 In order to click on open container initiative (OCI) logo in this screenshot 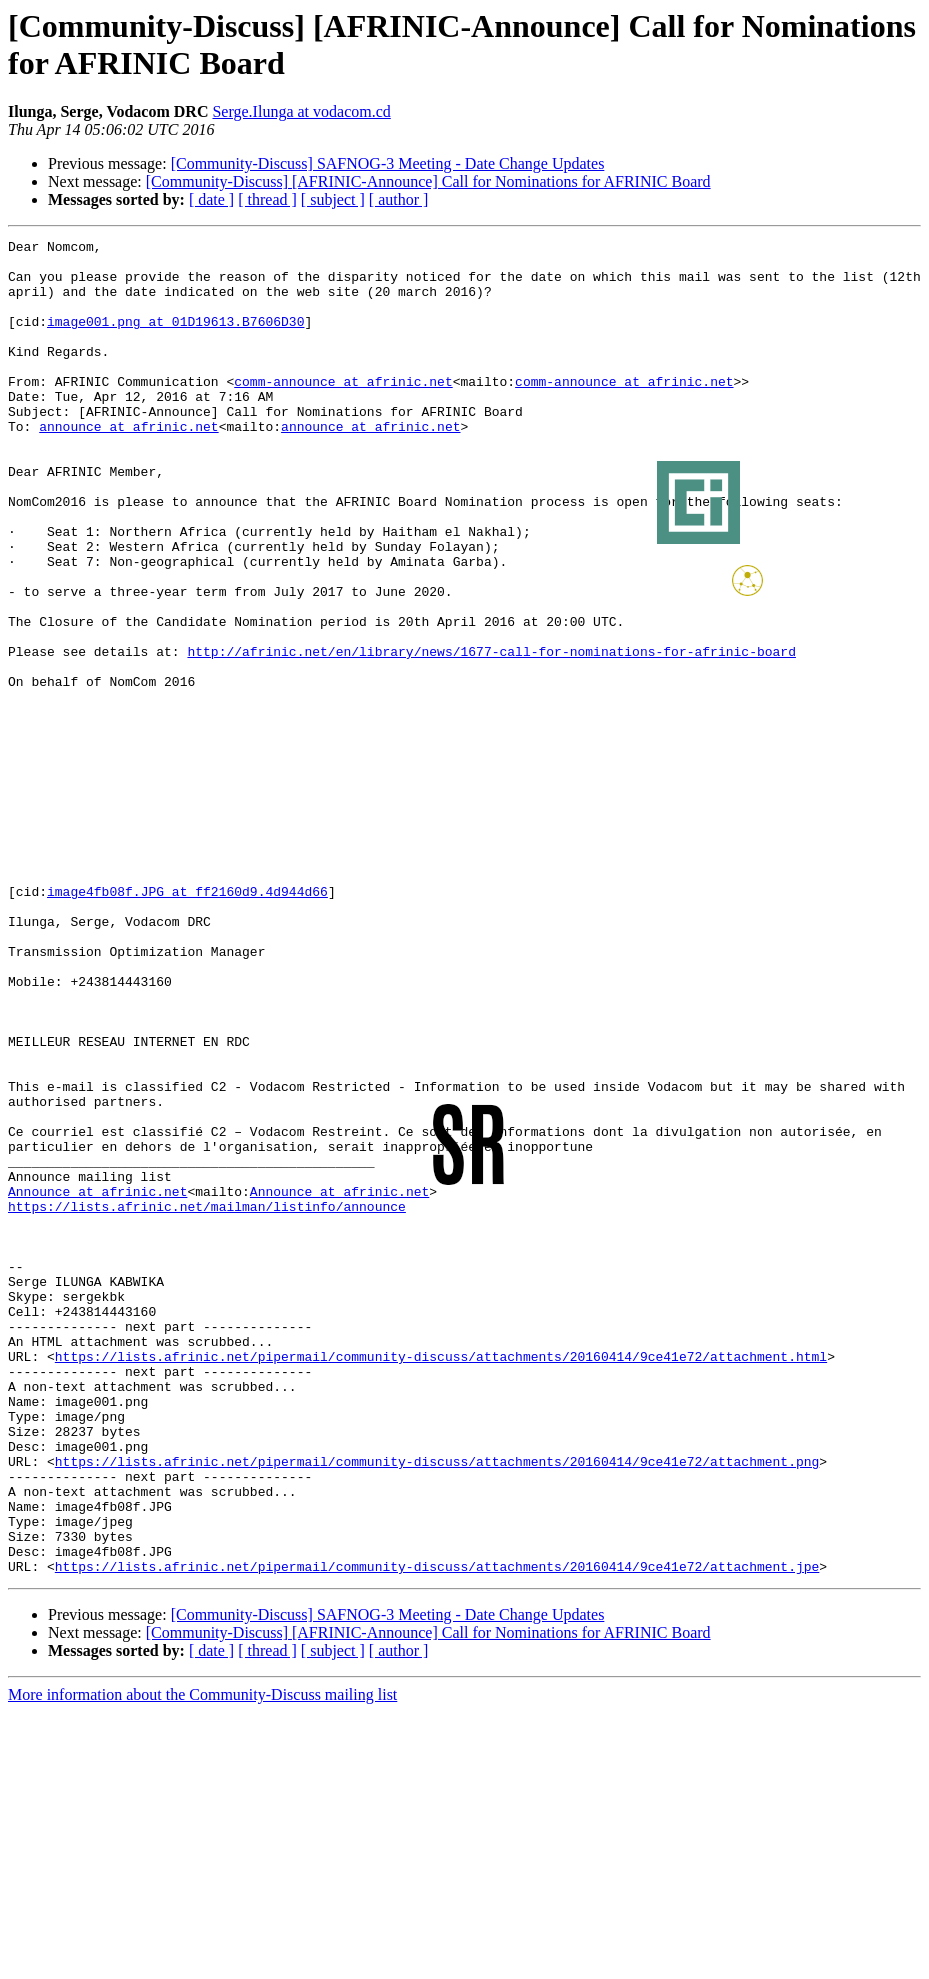, I will do `click(698, 502)`.